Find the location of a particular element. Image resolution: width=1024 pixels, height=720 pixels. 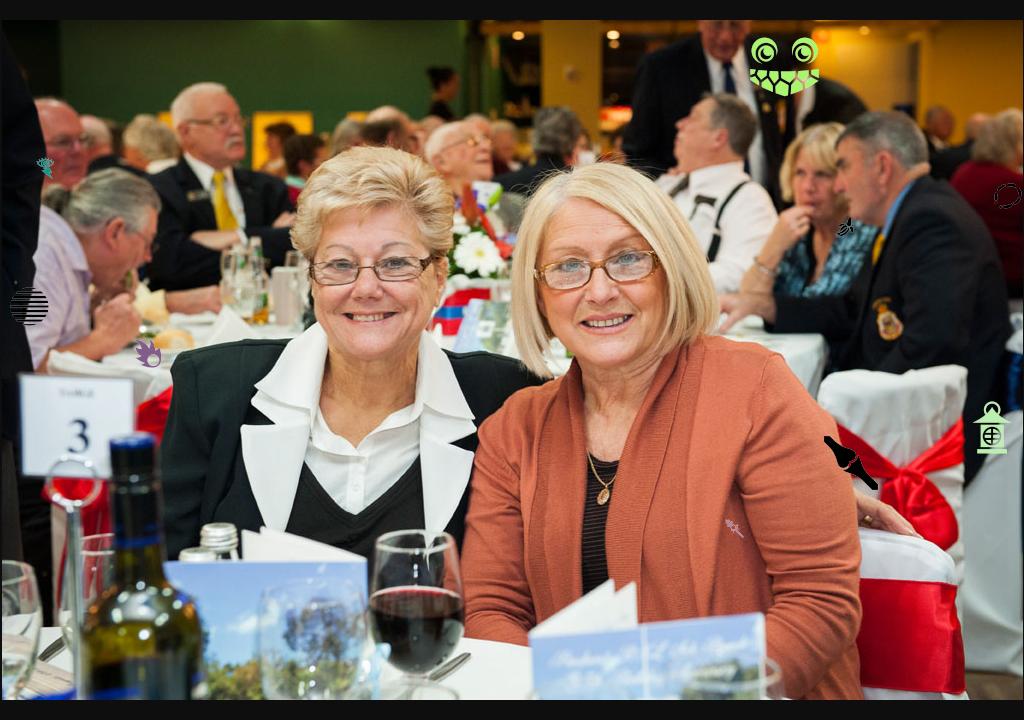

indicates loading or processing in progress is located at coordinates (1008, 196).